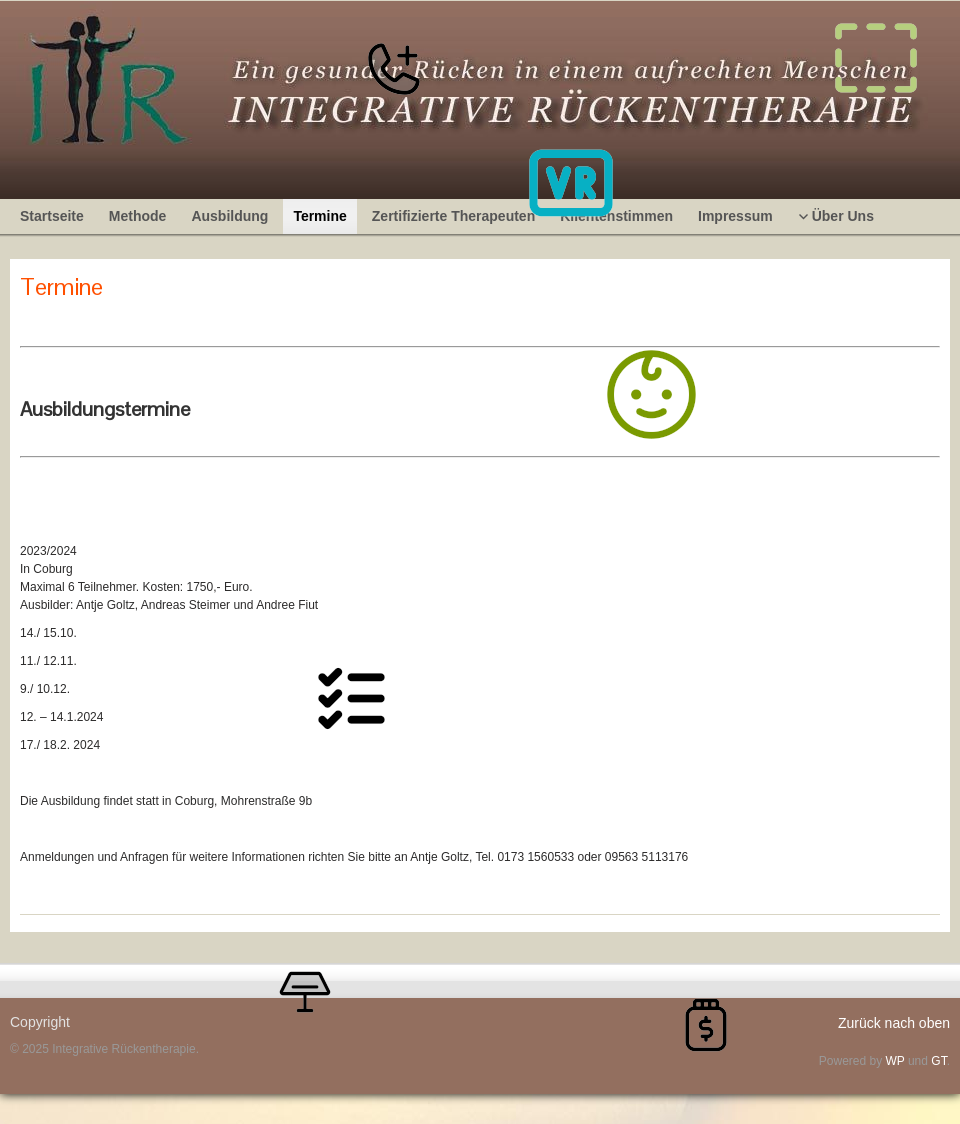 Image resolution: width=960 pixels, height=1124 pixels. I want to click on access baby or child-related settings, so click(651, 394).